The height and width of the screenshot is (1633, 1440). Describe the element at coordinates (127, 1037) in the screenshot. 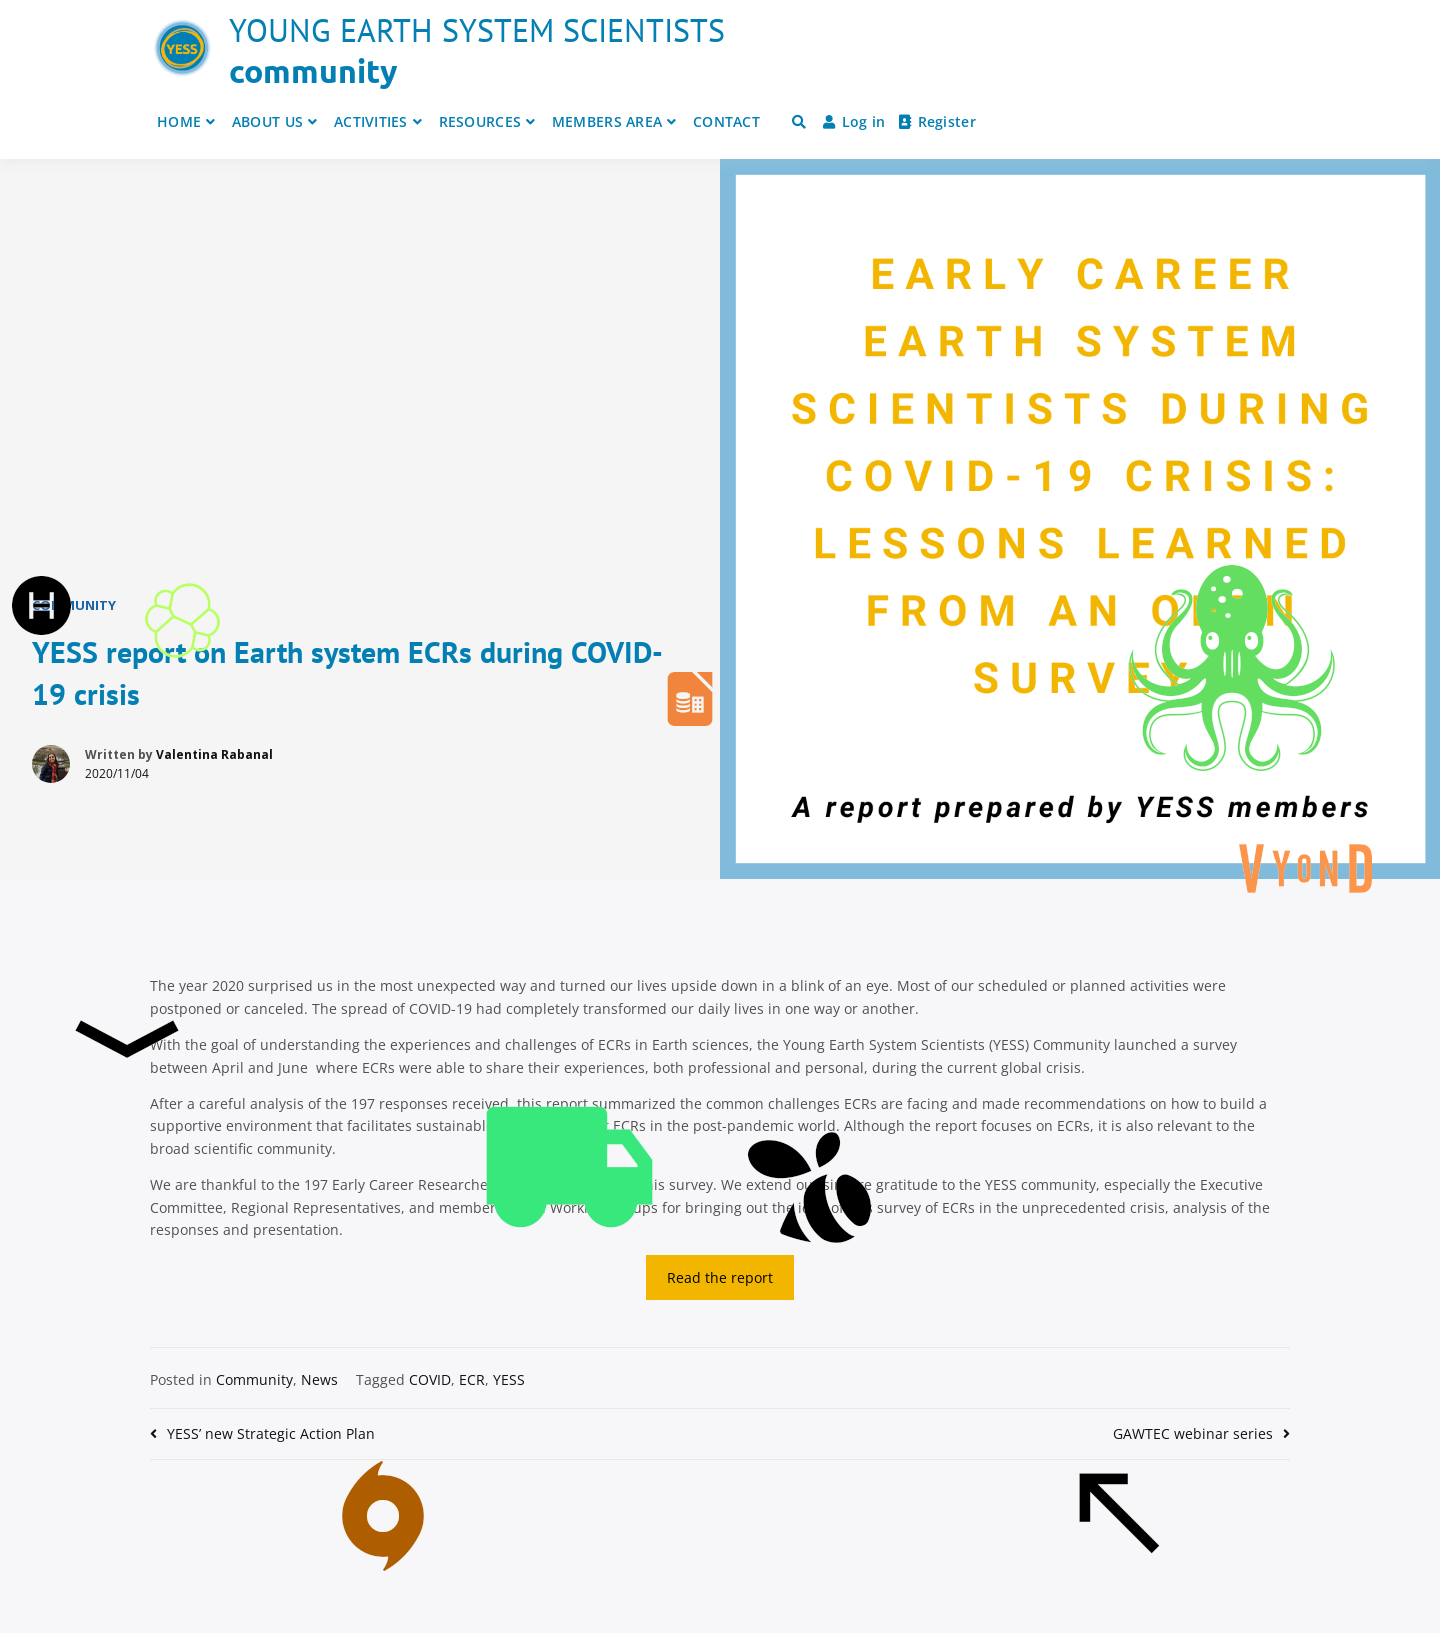

I see `expand content or reveal more options` at that location.